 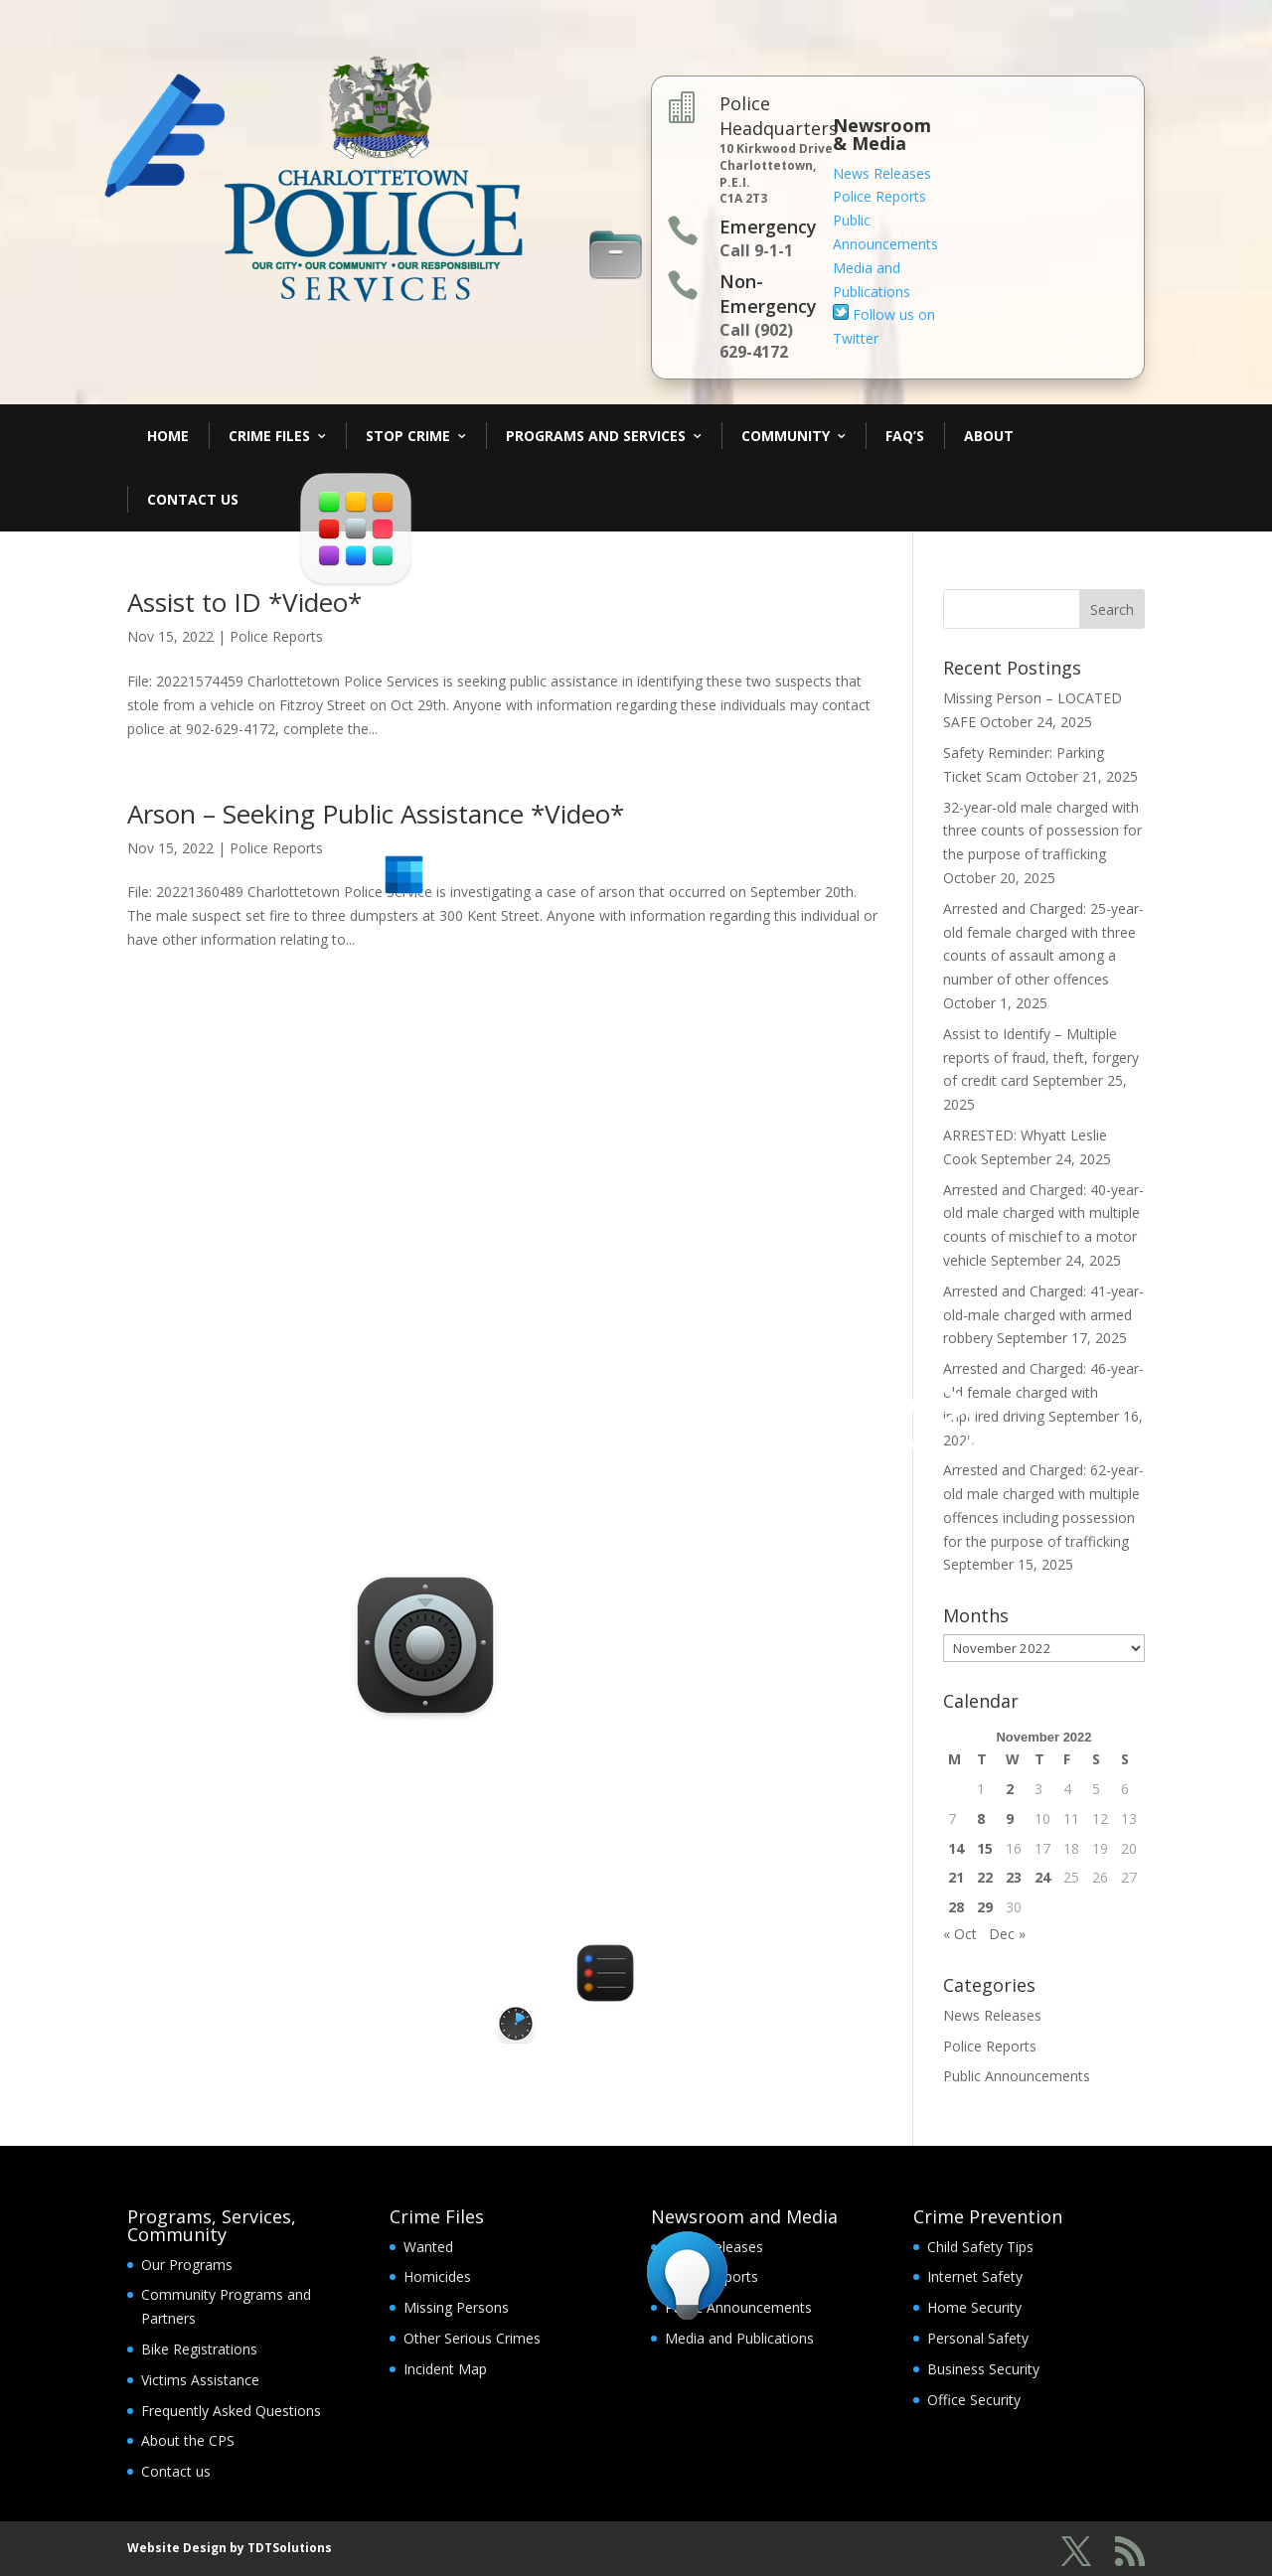 What do you see at coordinates (687, 2275) in the screenshot?
I see `open the tips app for helpful hints and tutorials` at bounding box center [687, 2275].